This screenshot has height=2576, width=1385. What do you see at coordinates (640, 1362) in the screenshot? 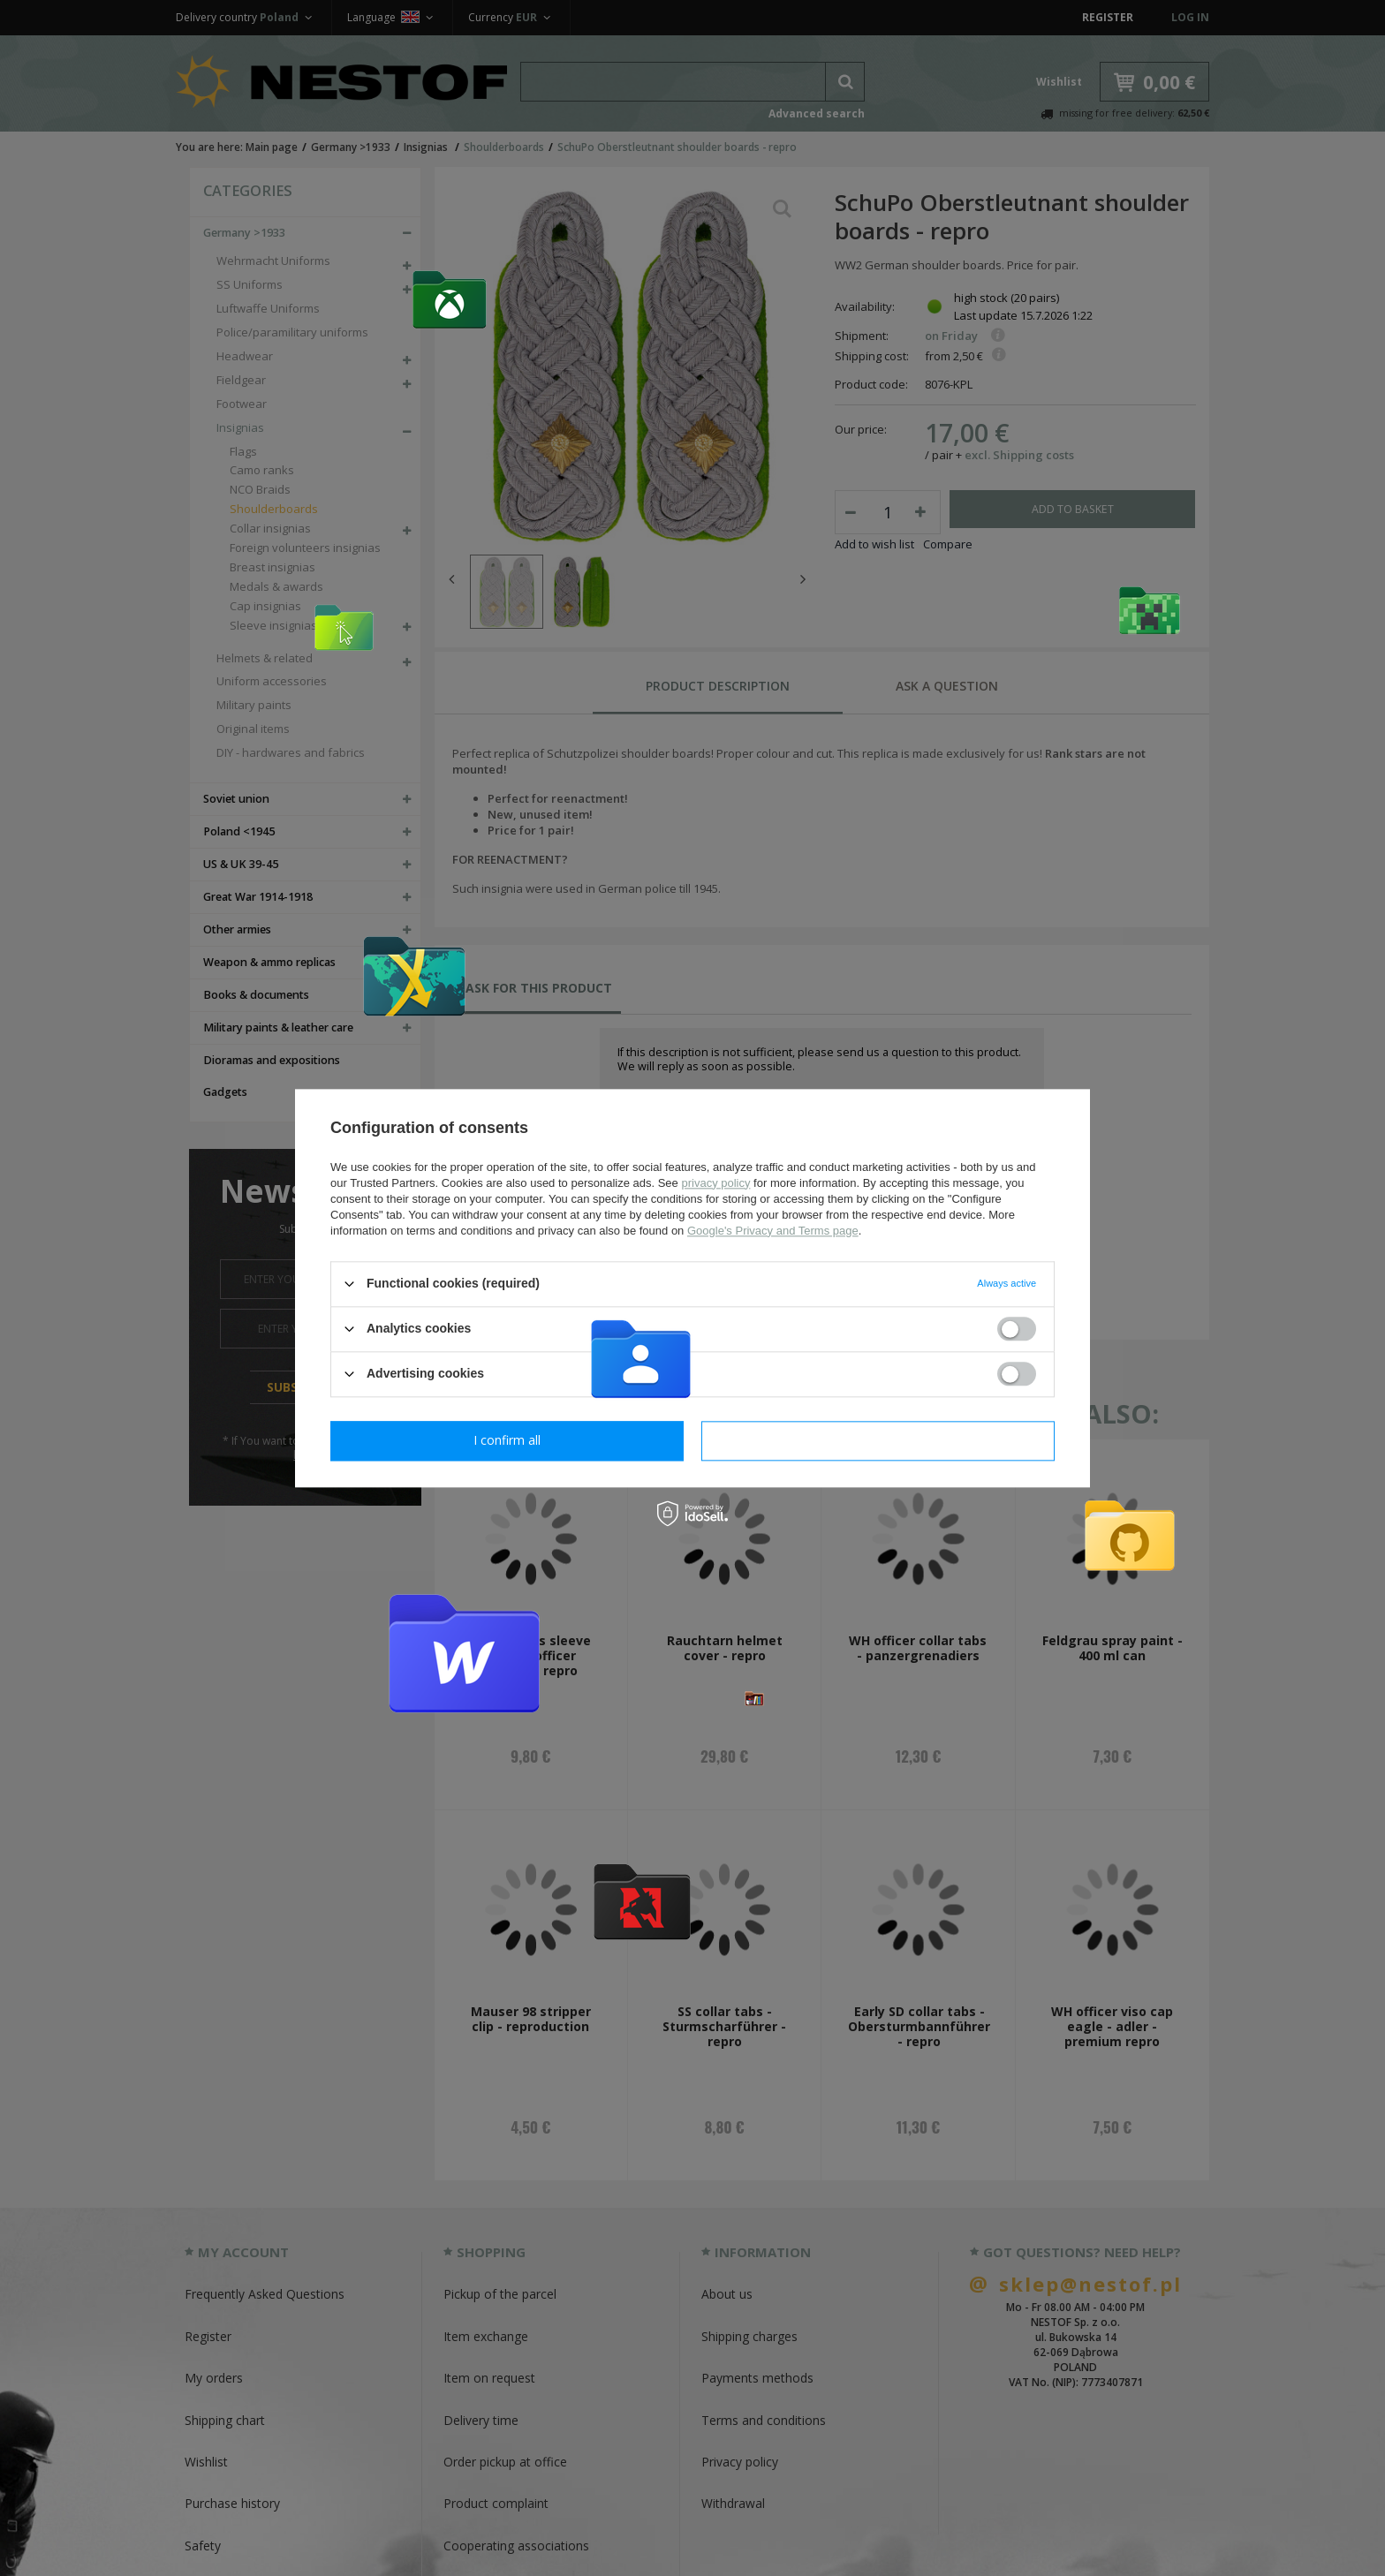
I see `open google contacts folder` at bounding box center [640, 1362].